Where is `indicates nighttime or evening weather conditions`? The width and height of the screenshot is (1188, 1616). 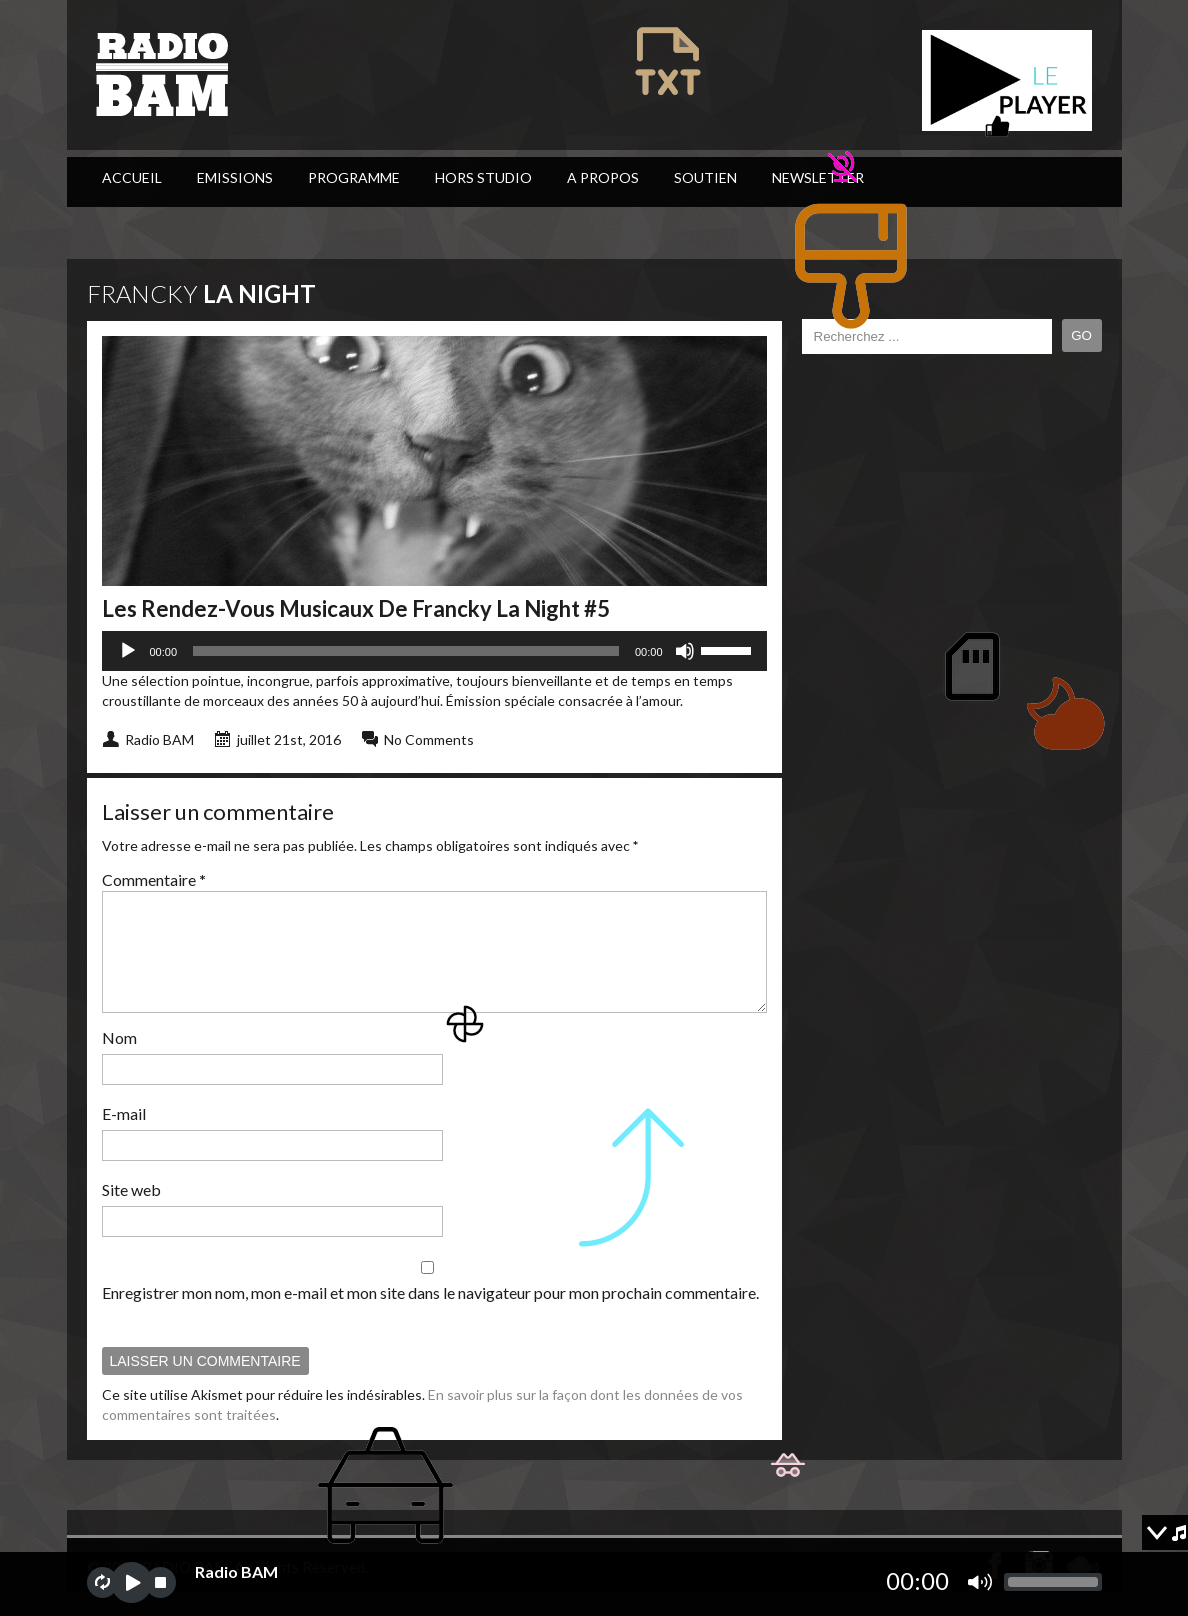 indicates nighttime or evening weather conditions is located at coordinates (1064, 717).